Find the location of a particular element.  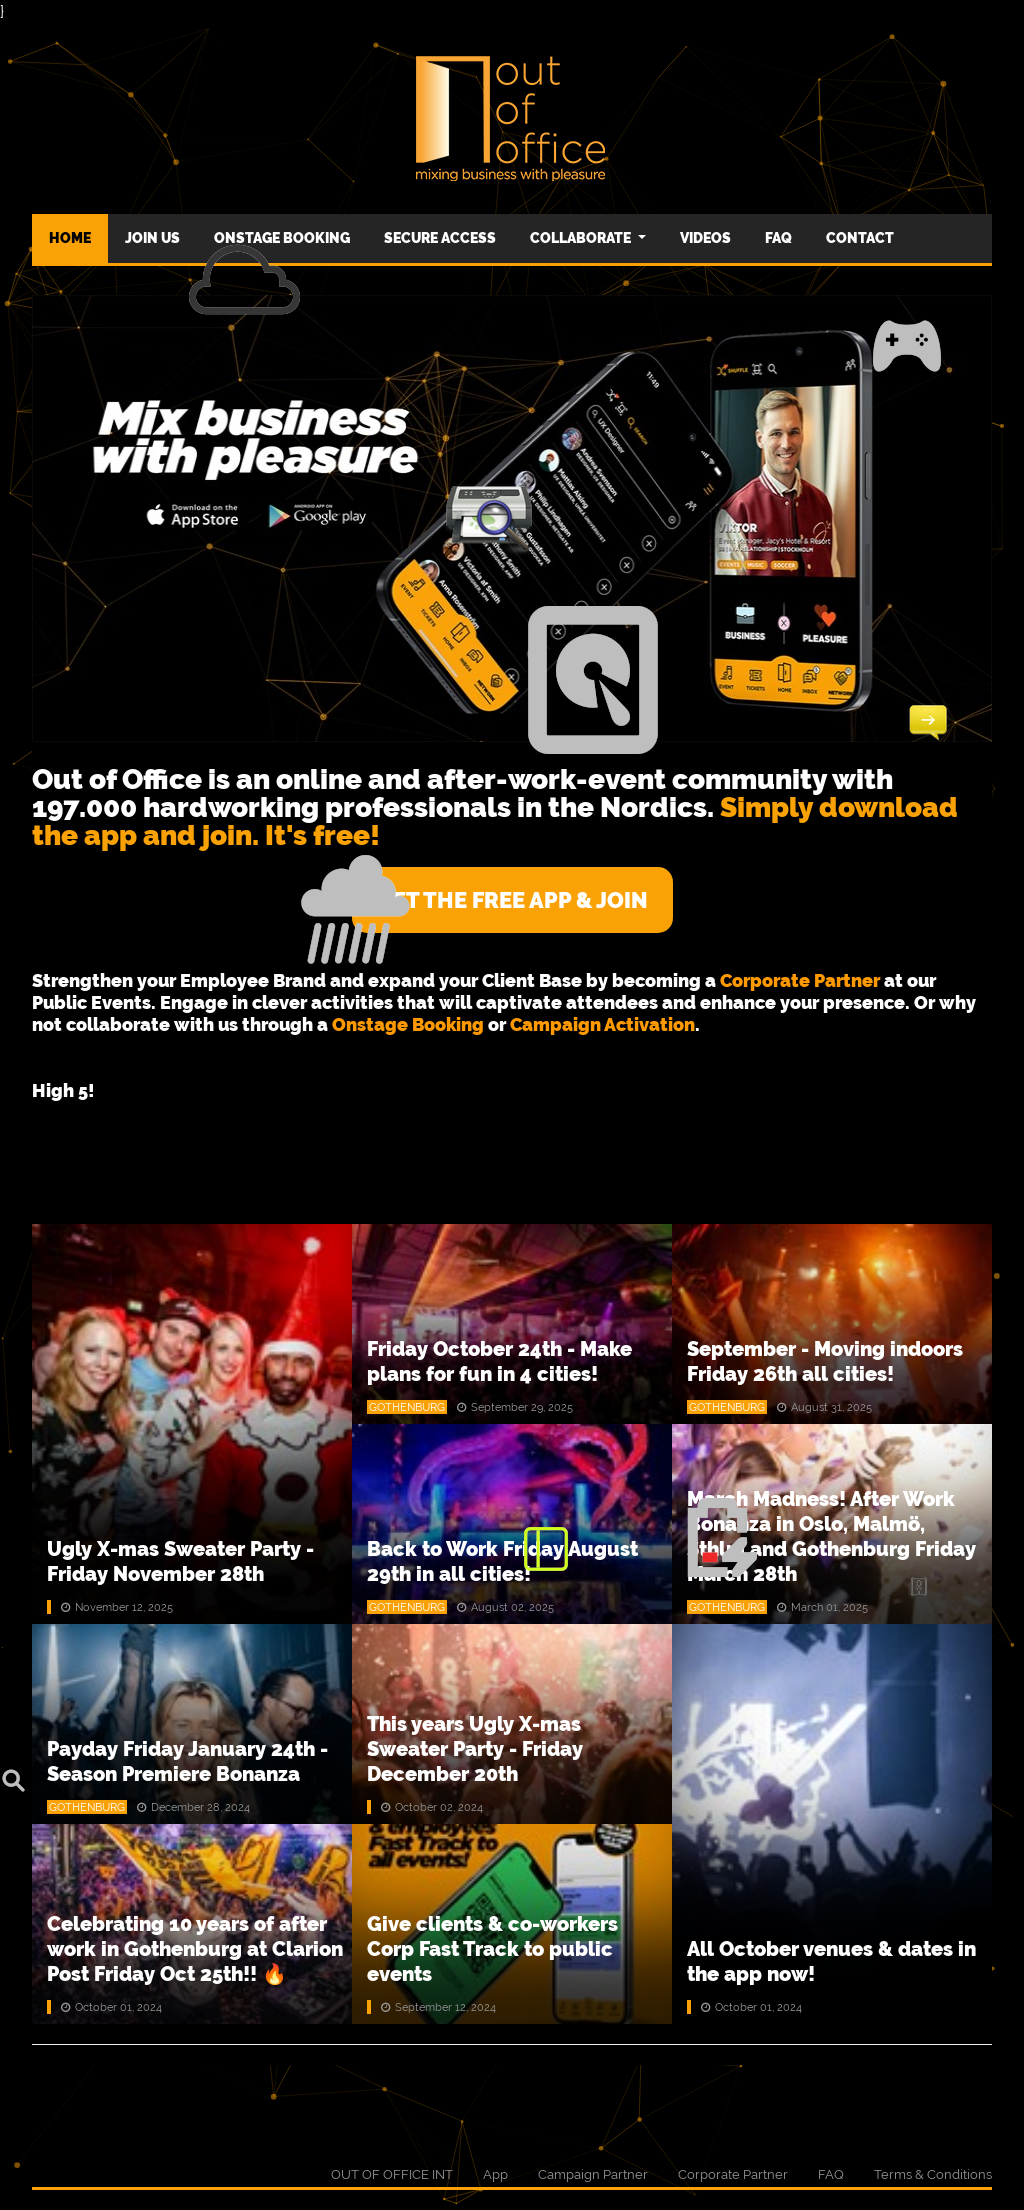

access Time Machine backups is located at coordinates (919, 1586).